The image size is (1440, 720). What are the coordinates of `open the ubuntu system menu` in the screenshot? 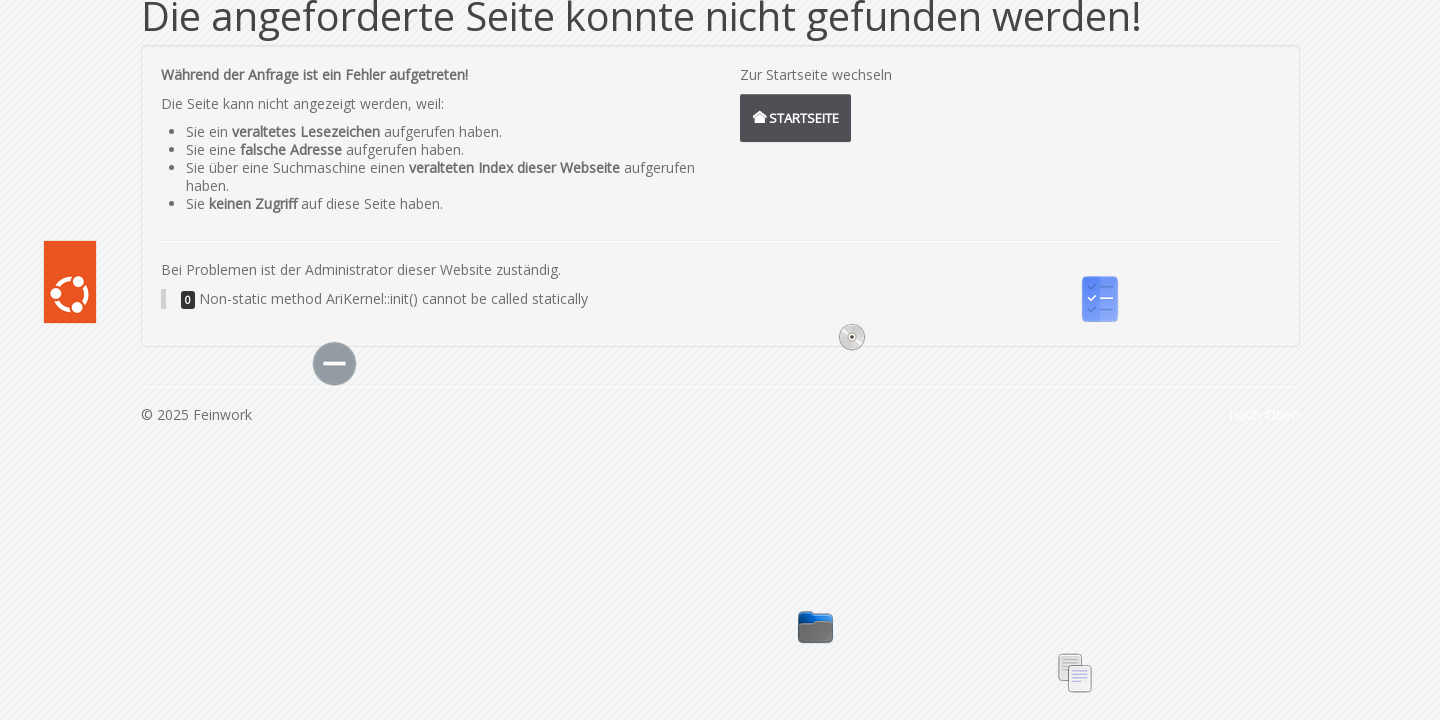 It's located at (70, 282).